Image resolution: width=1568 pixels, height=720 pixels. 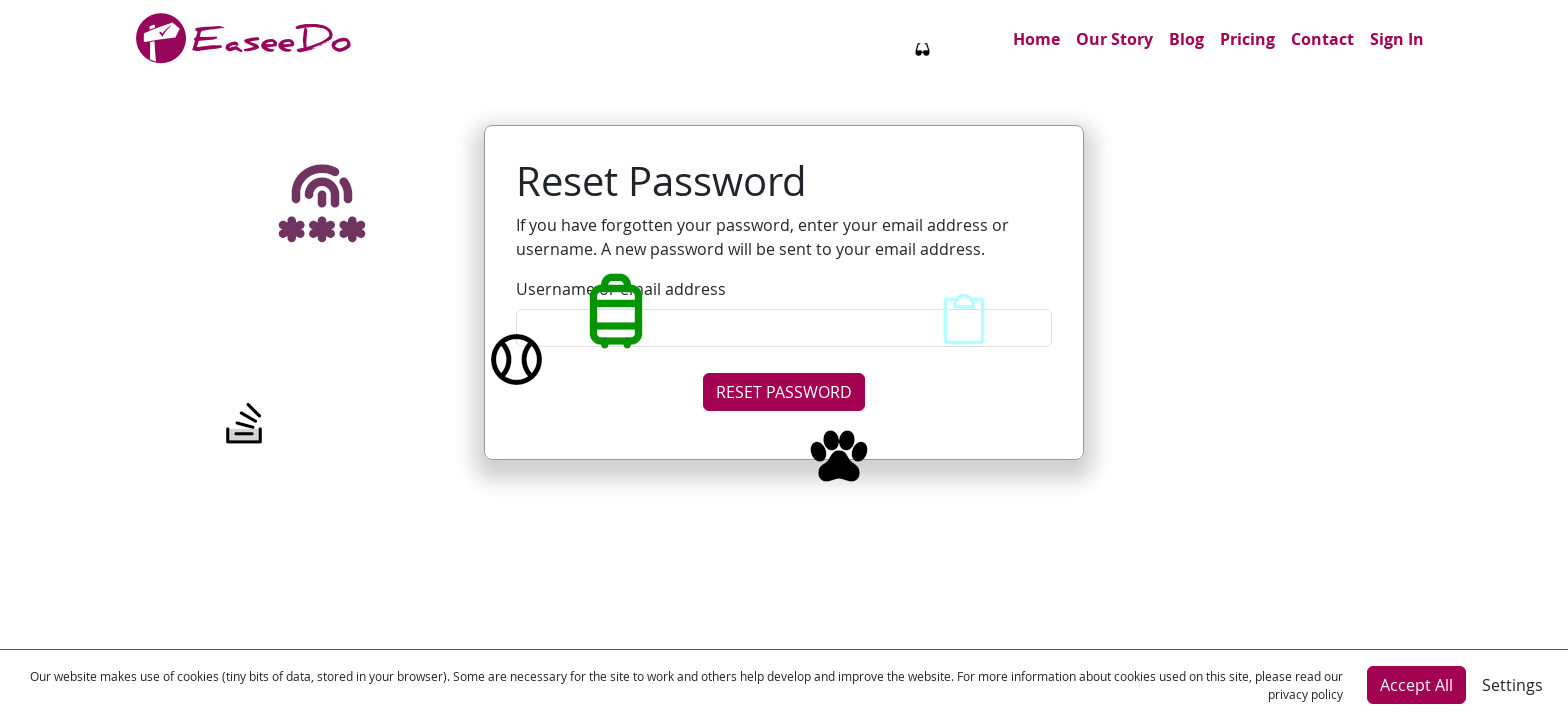 What do you see at coordinates (616, 311) in the screenshot?
I see `access travel or trip information` at bounding box center [616, 311].